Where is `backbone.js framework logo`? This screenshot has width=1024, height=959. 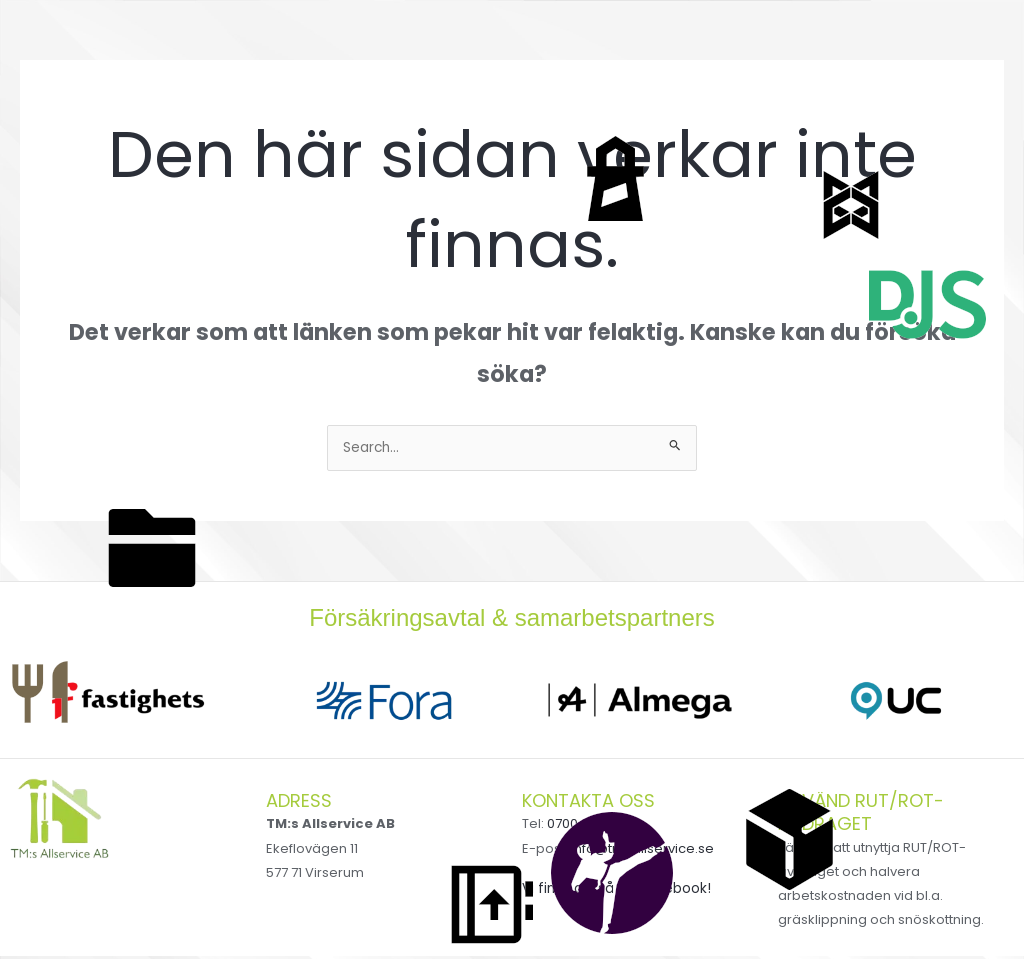
backbone.js framework logo is located at coordinates (851, 205).